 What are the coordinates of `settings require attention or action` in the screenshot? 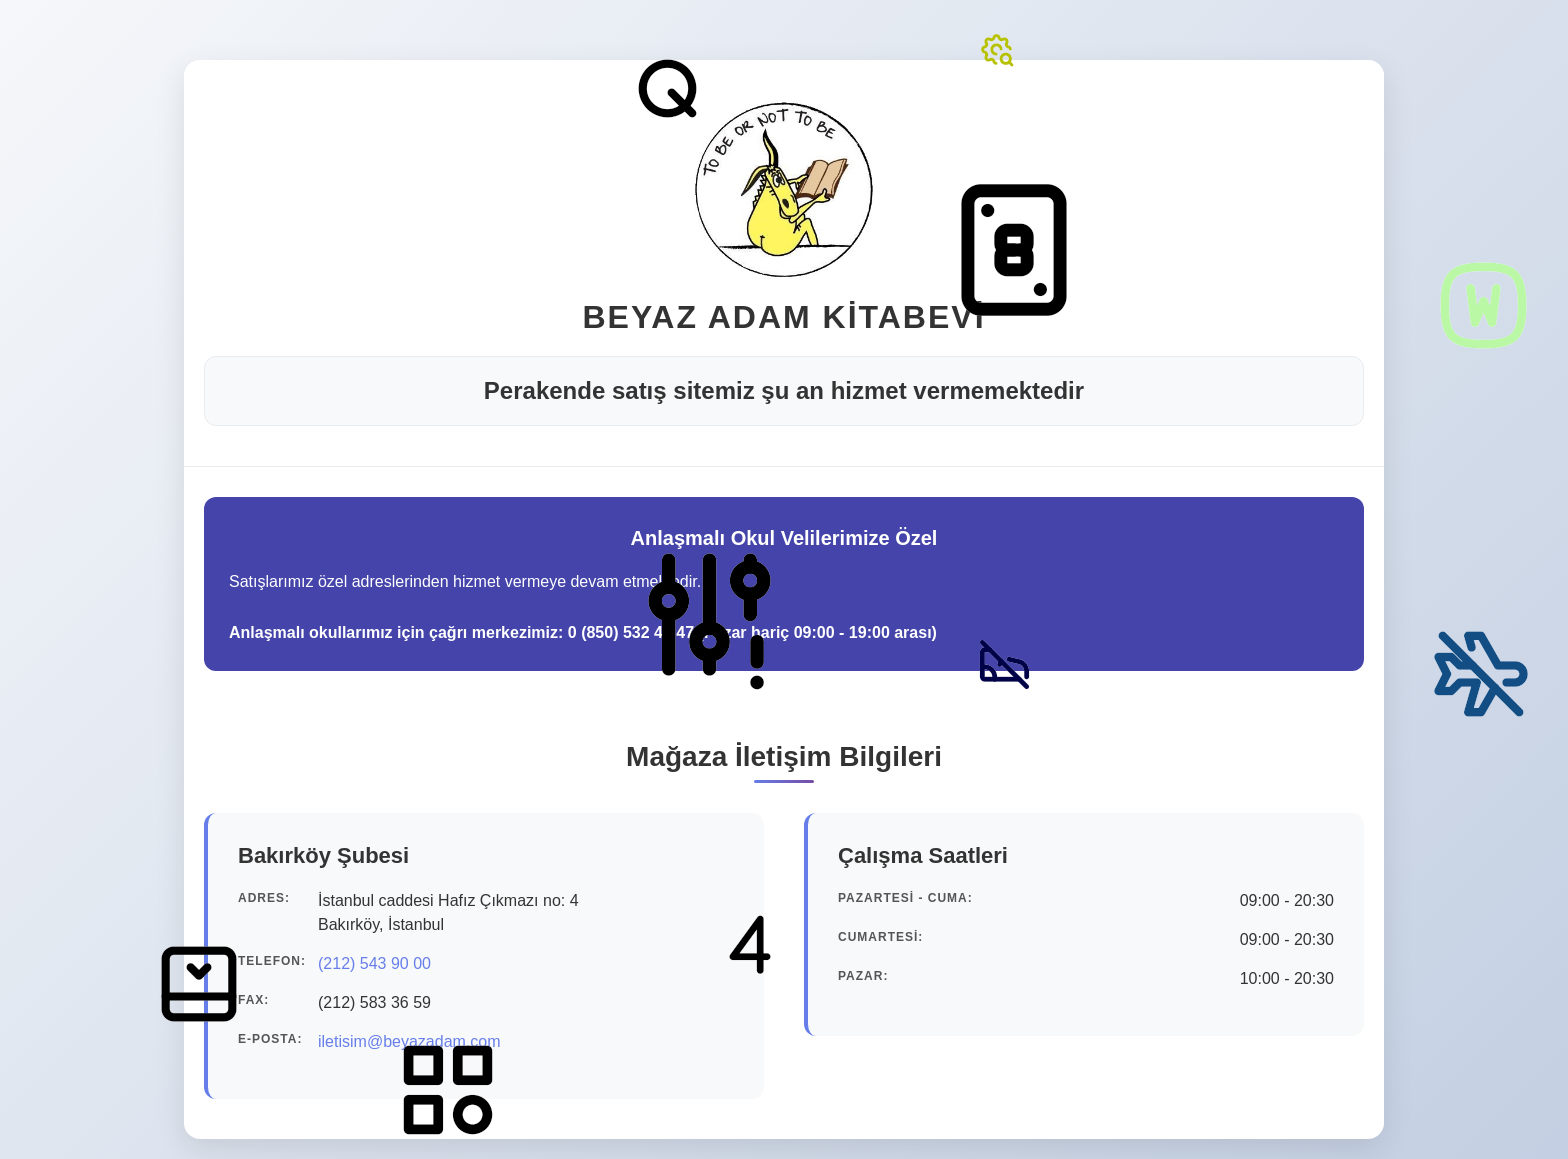 It's located at (709, 614).